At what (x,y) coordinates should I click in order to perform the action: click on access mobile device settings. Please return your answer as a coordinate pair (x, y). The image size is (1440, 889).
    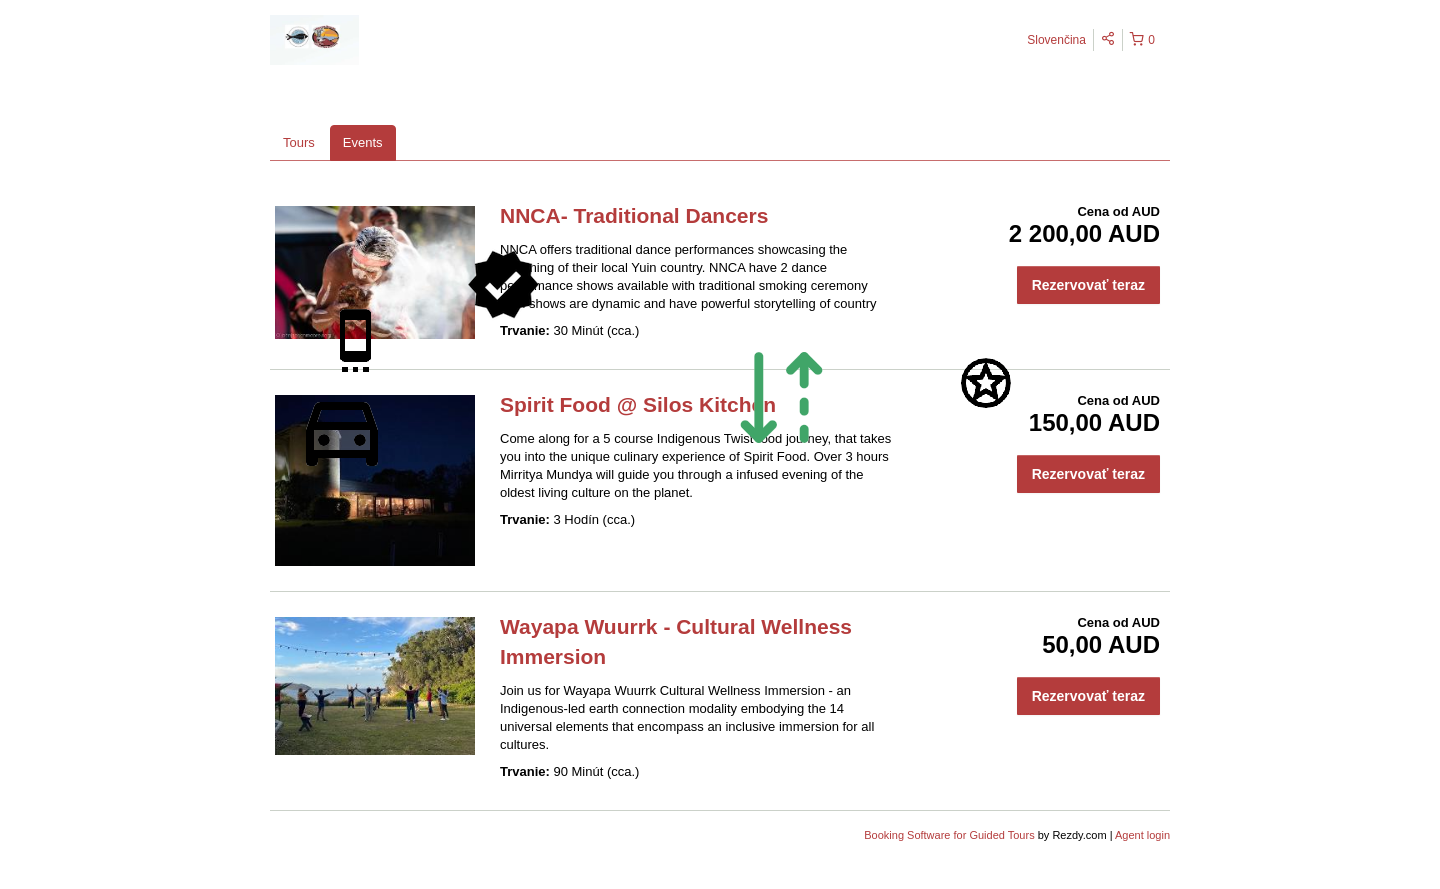
    Looking at the image, I should click on (355, 340).